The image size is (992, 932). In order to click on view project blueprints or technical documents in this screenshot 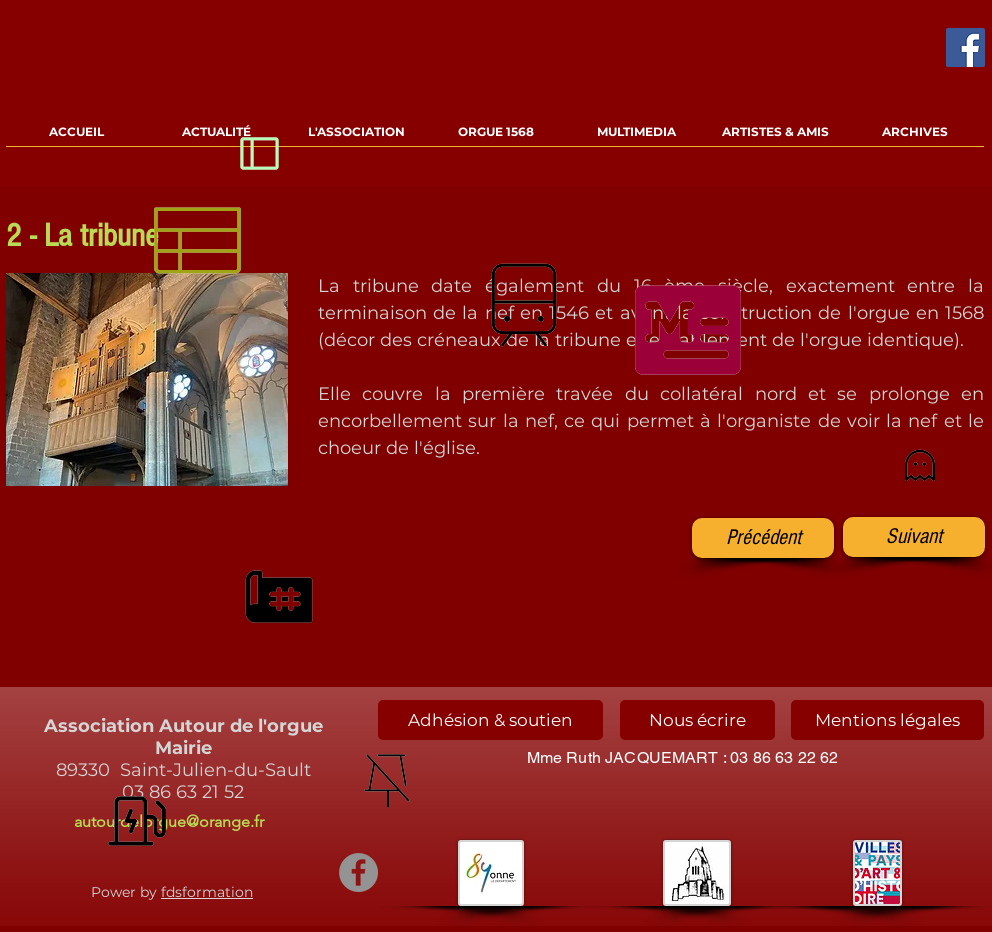, I will do `click(279, 599)`.